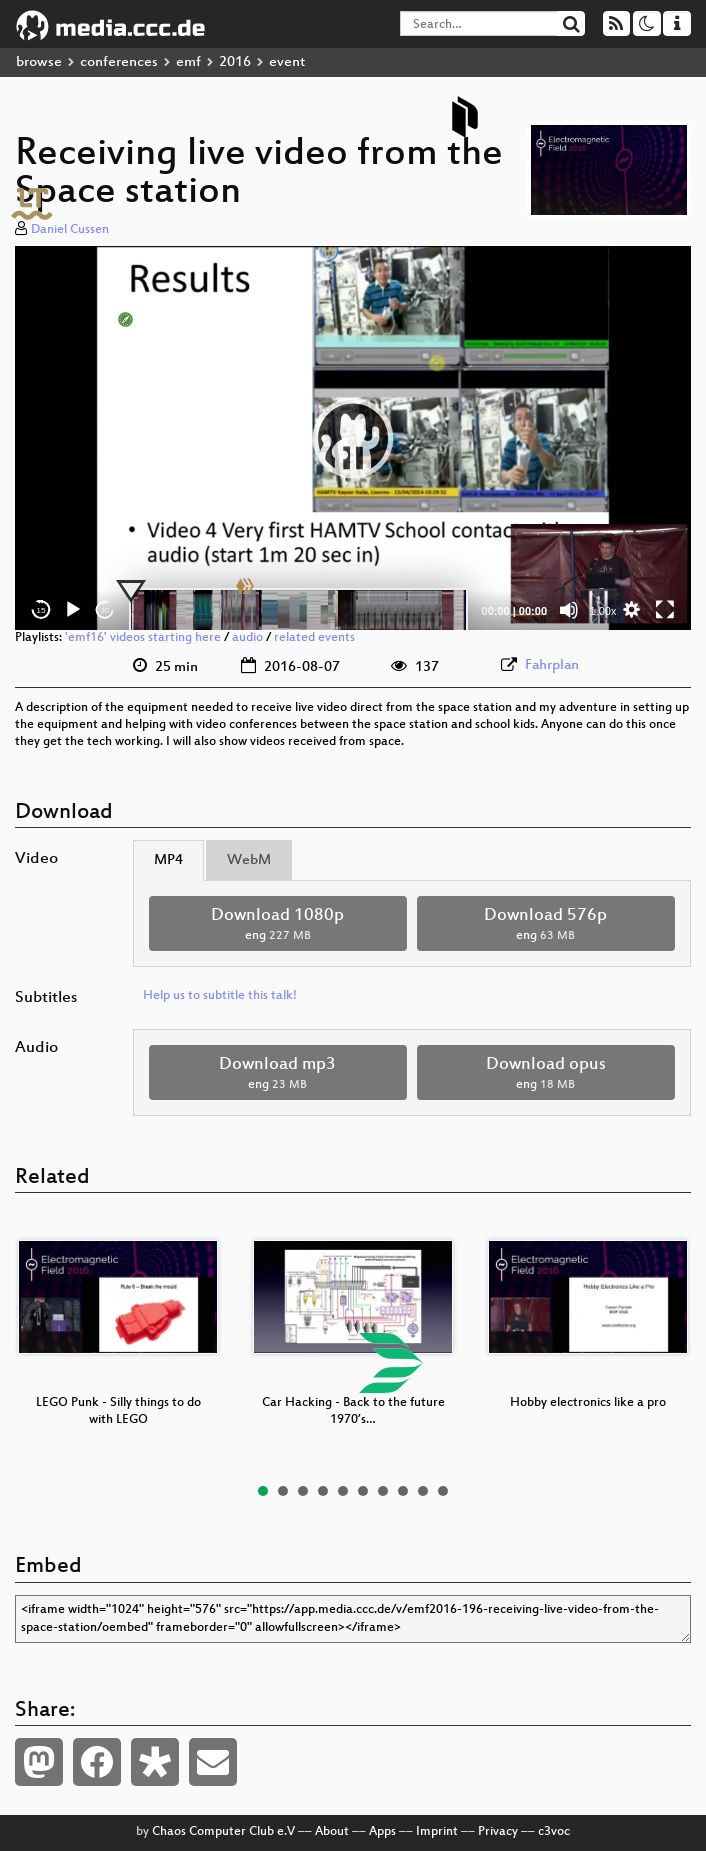  What do you see at coordinates (465, 117) in the screenshot?
I see `HashiCorp Packer application` at bounding box center [465, 117].